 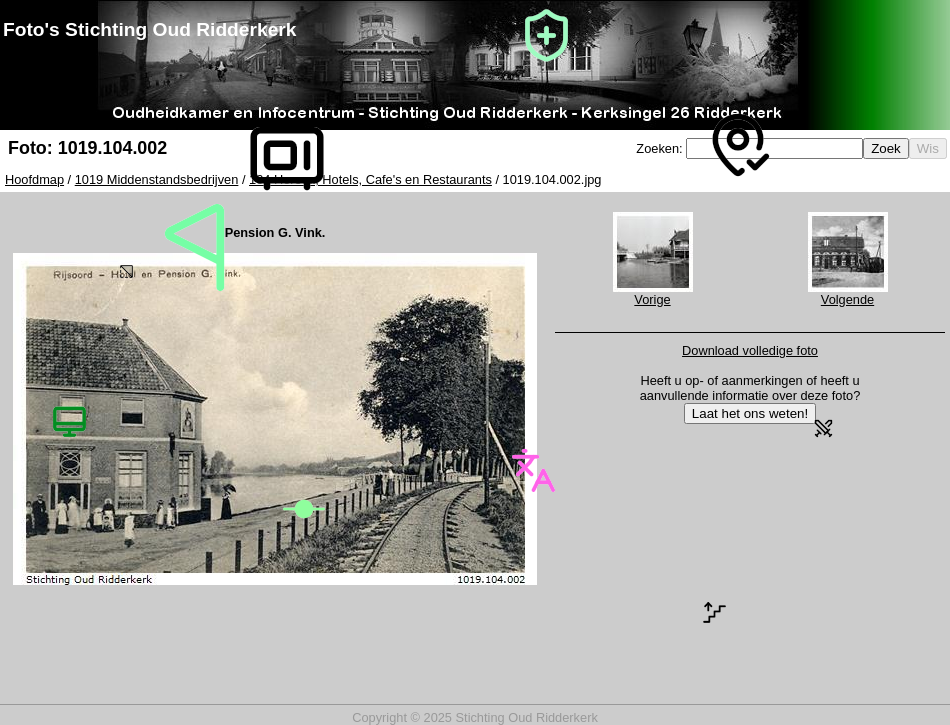 I want to click on initiate battle or combat mode, so click(x=823, y=428).